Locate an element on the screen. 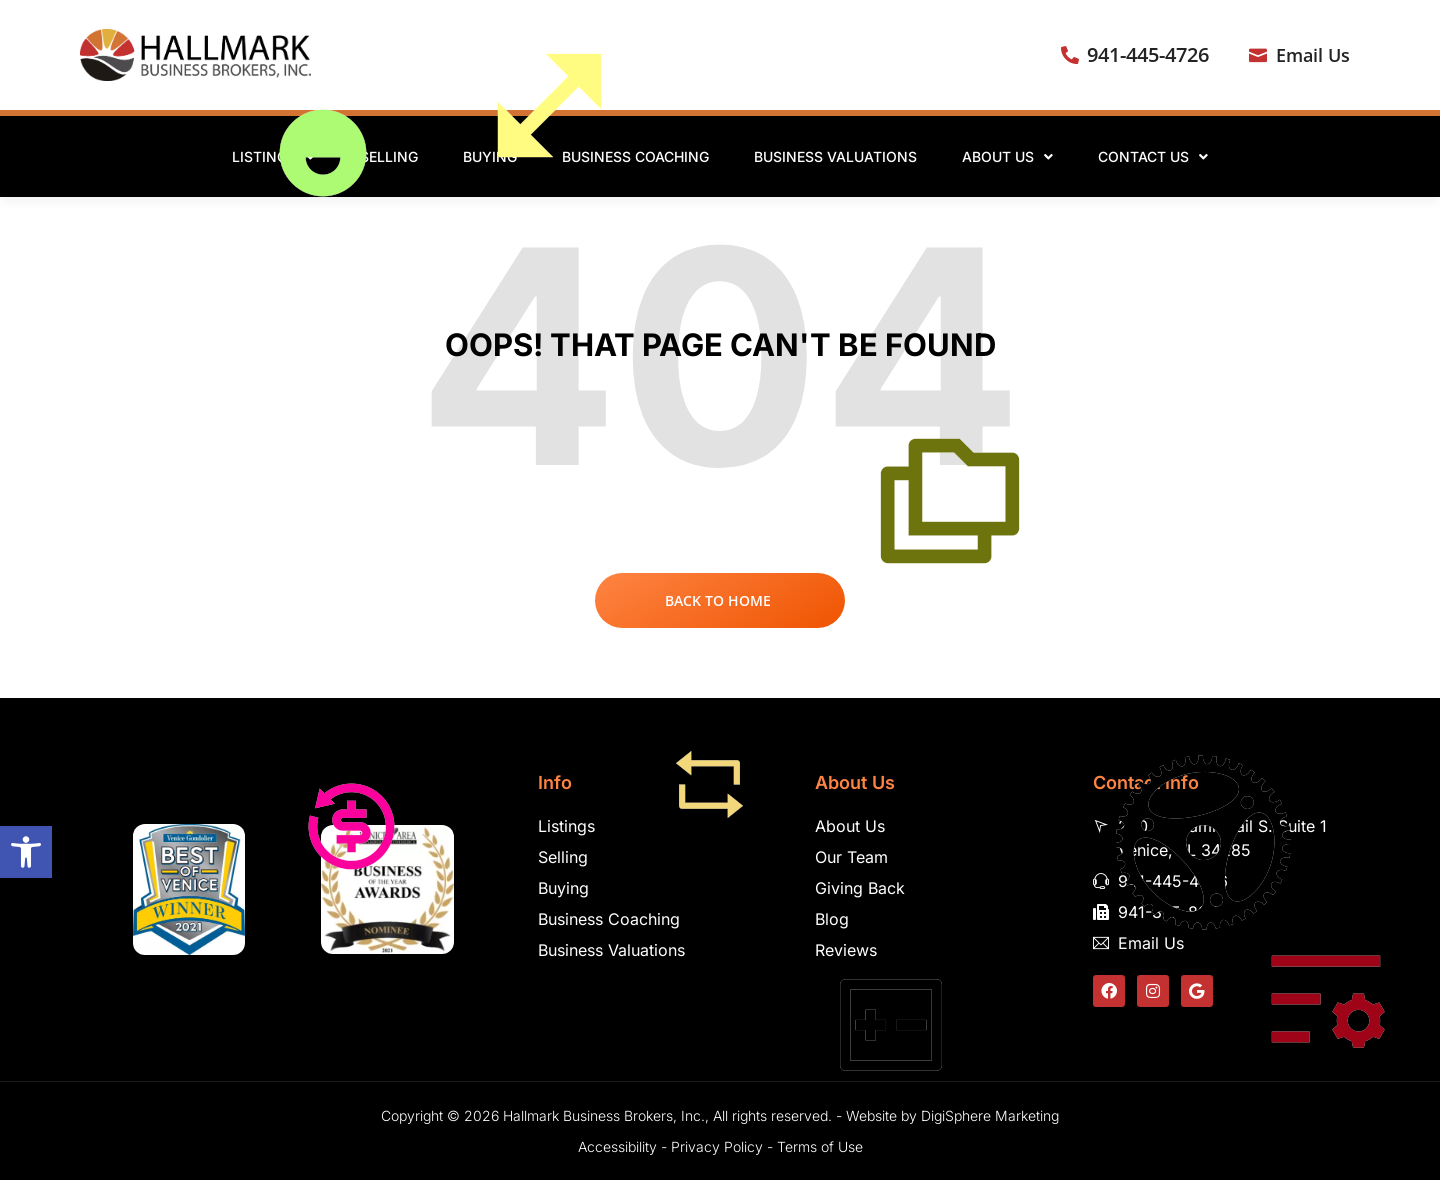 The width and height of the screenshot is (1440, 1180). access list or menu settings is located at coordinates (1326, 999).